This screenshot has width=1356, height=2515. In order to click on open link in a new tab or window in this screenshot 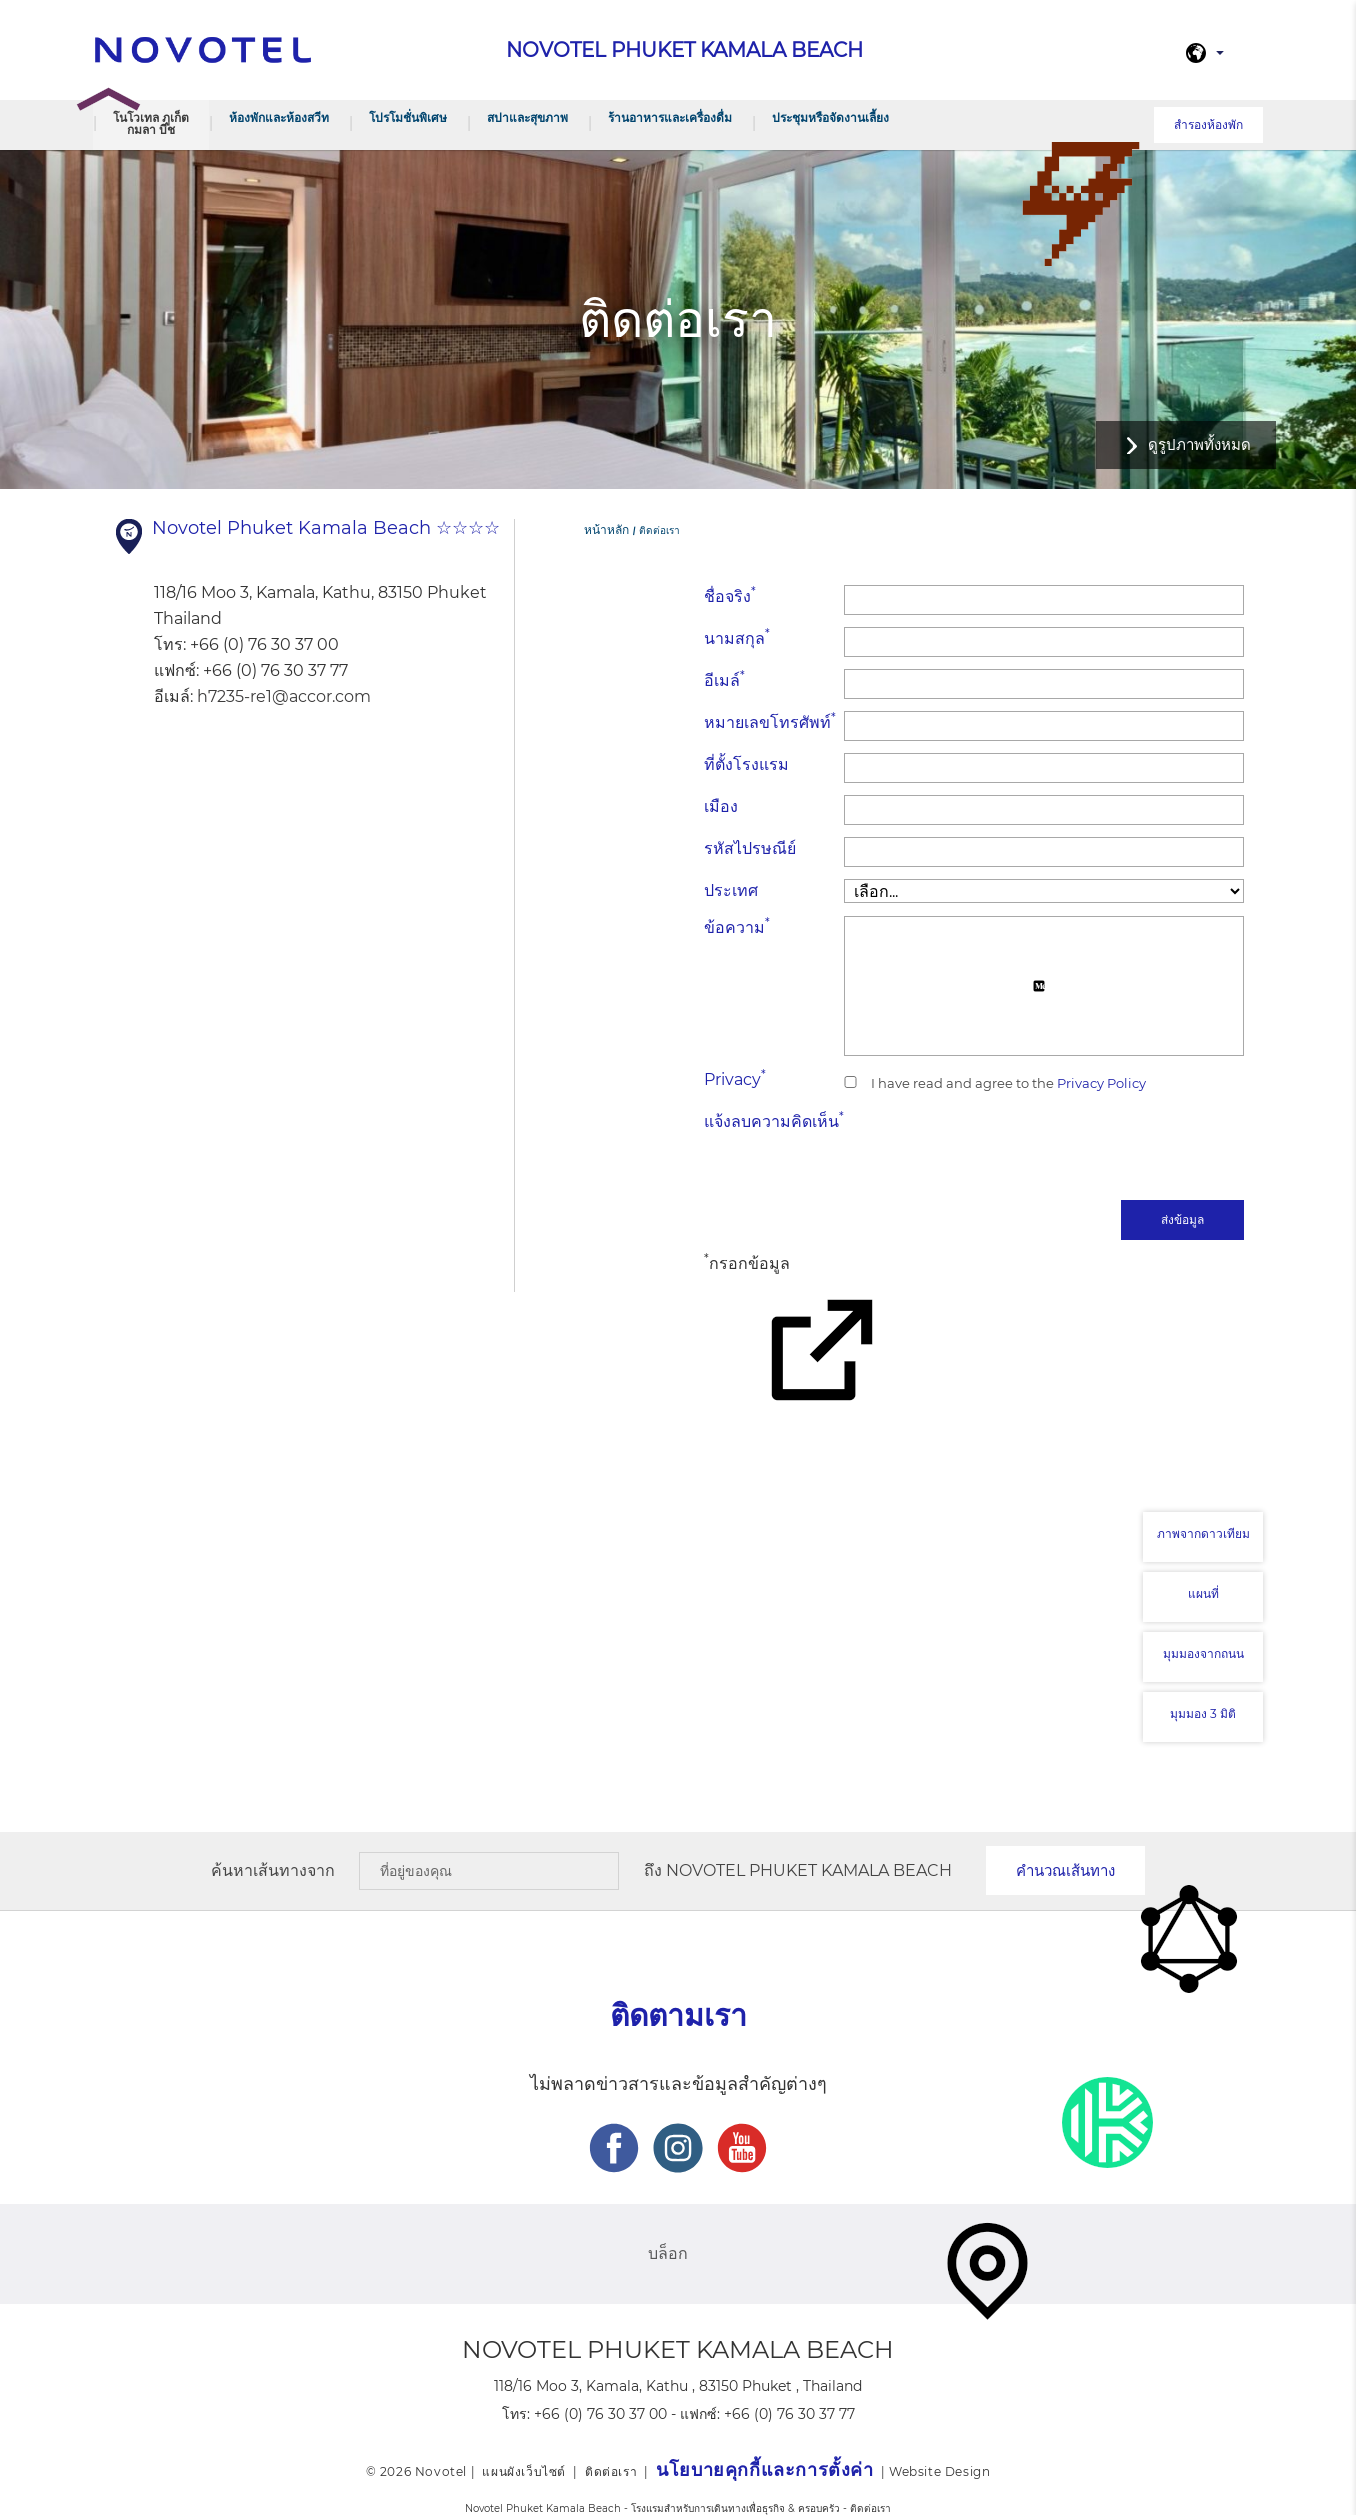, I will do `click(822, 1350)`.